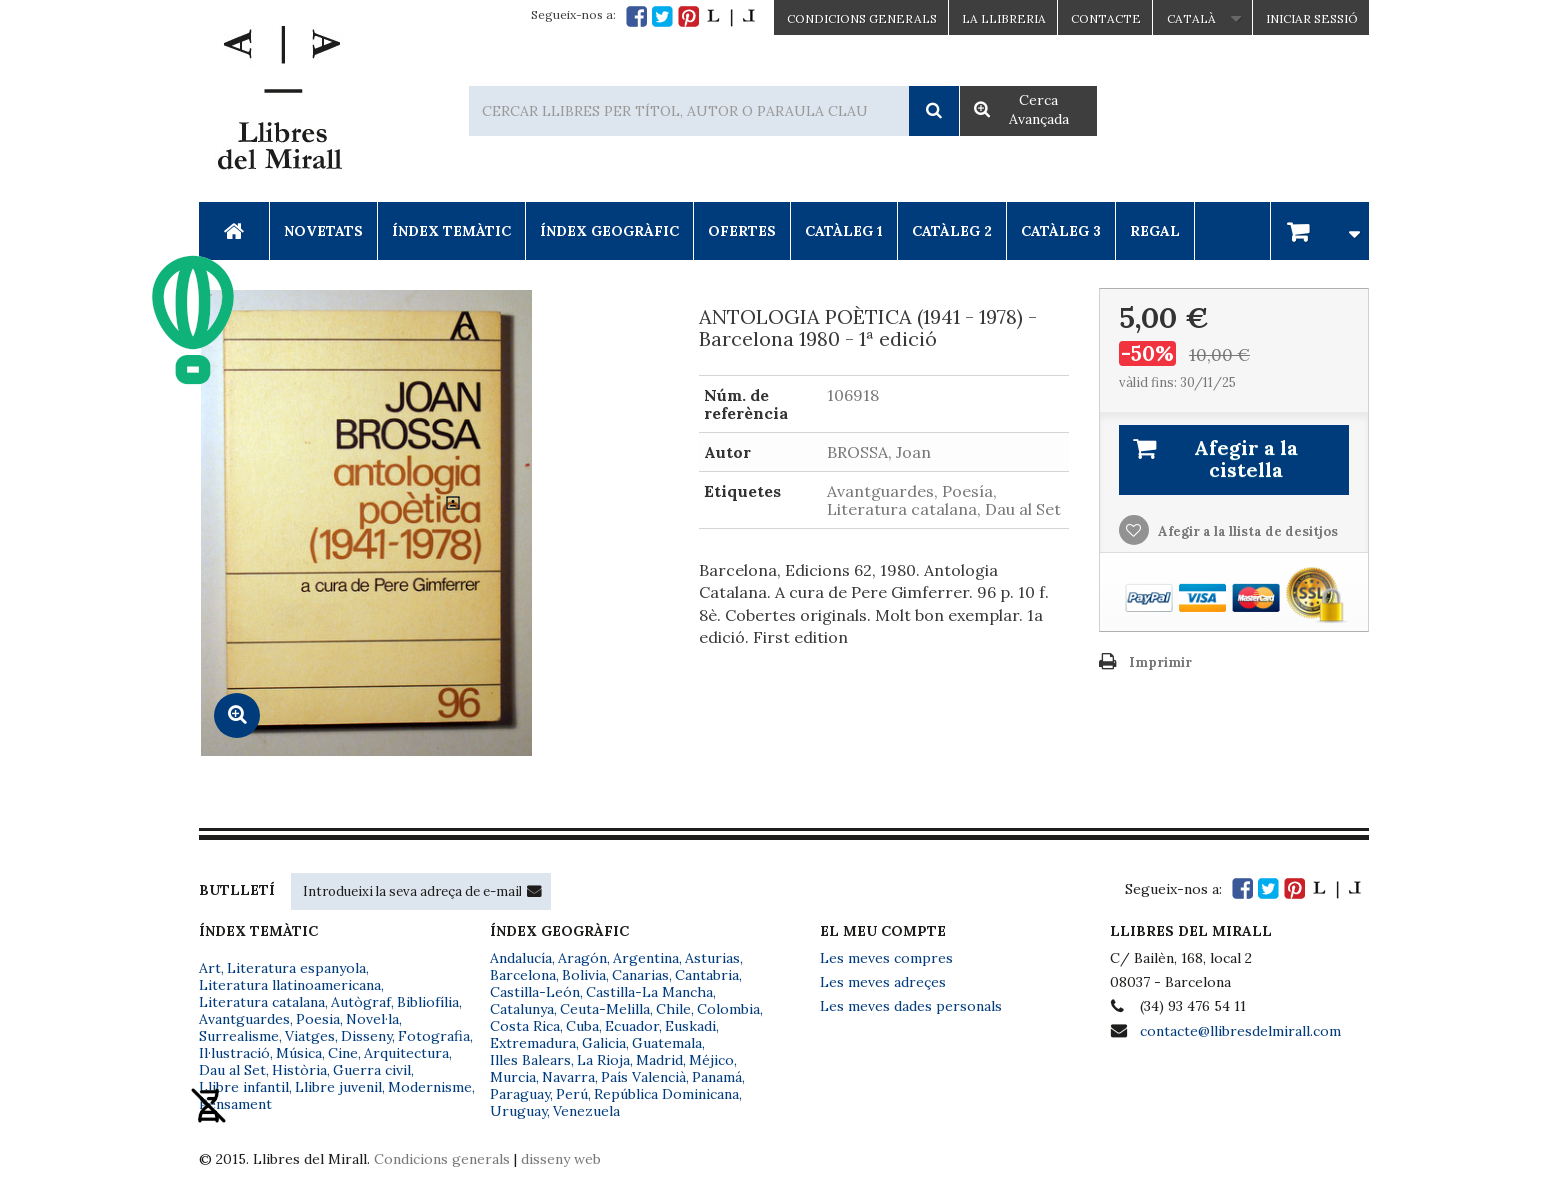 Image resolution: width=1568 pixels, height=1188 pixels. I want to click on switch to portrait orientation mode, so click(453, 503).